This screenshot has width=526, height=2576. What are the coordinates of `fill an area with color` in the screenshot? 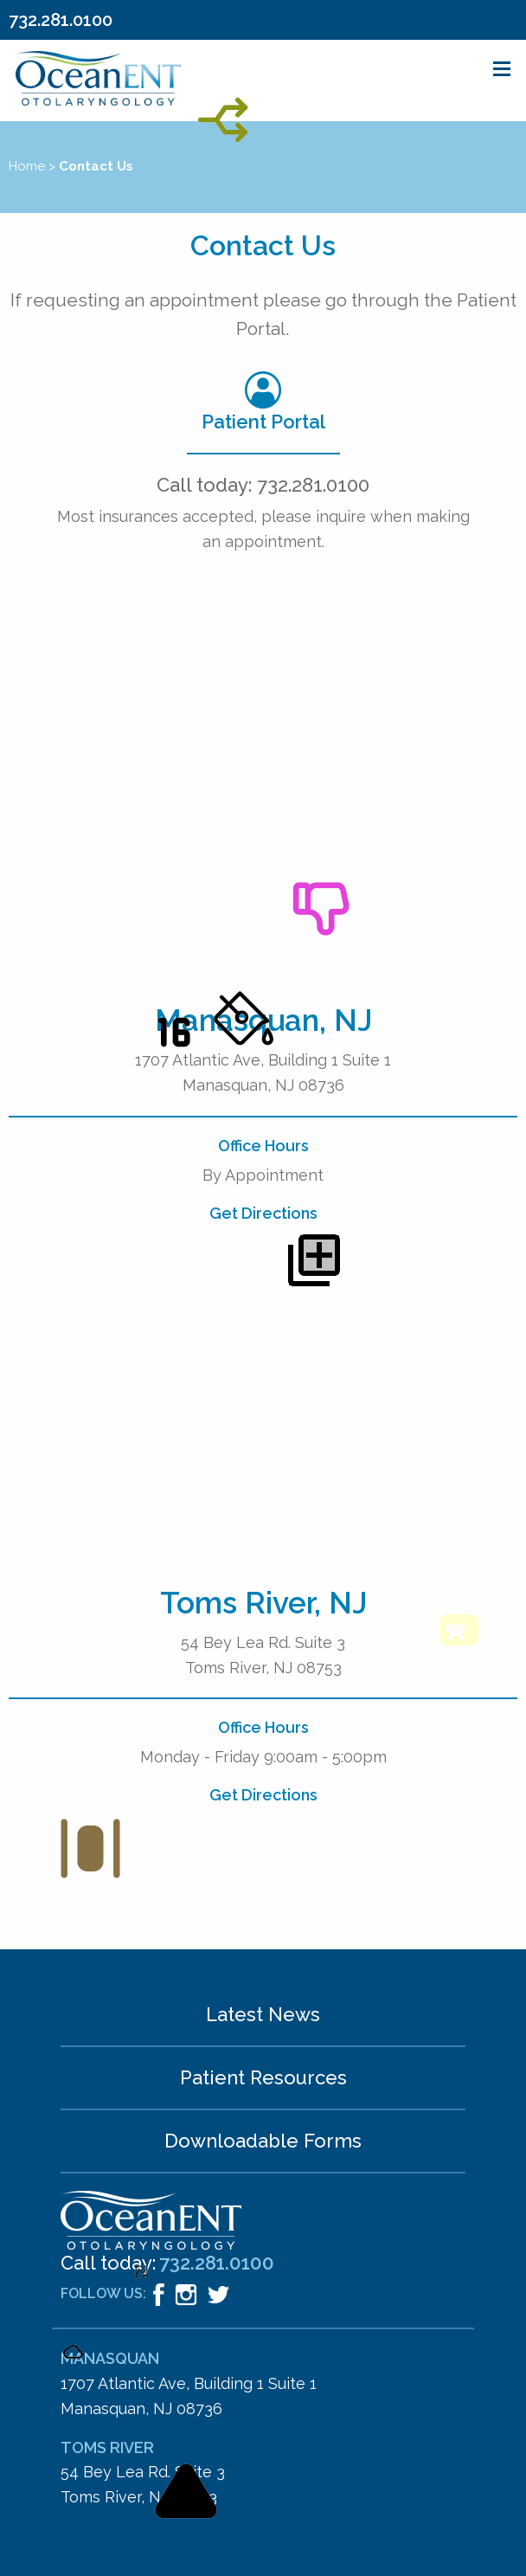 It's located at (242, 1020).